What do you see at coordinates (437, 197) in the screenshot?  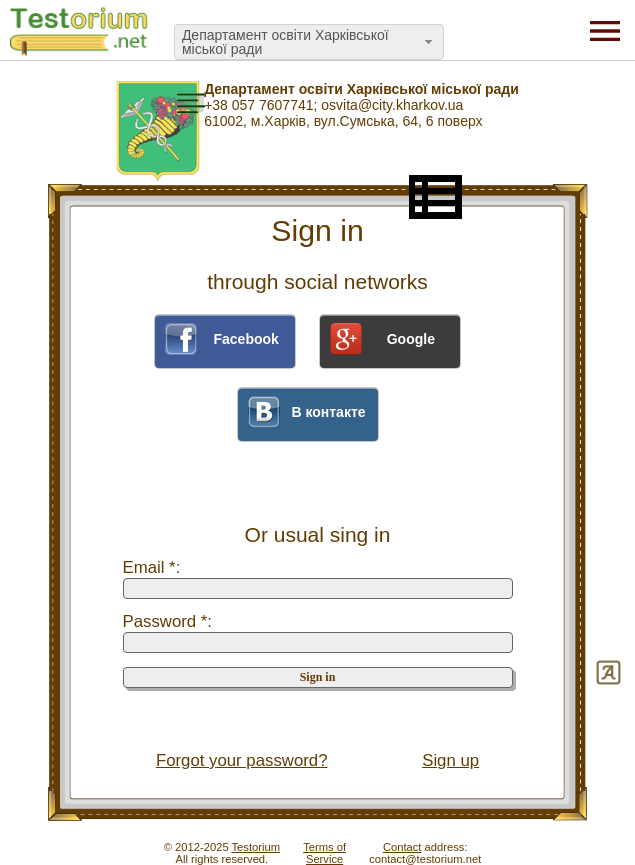 I see `switch to list view` at bounding box center [437, 197].